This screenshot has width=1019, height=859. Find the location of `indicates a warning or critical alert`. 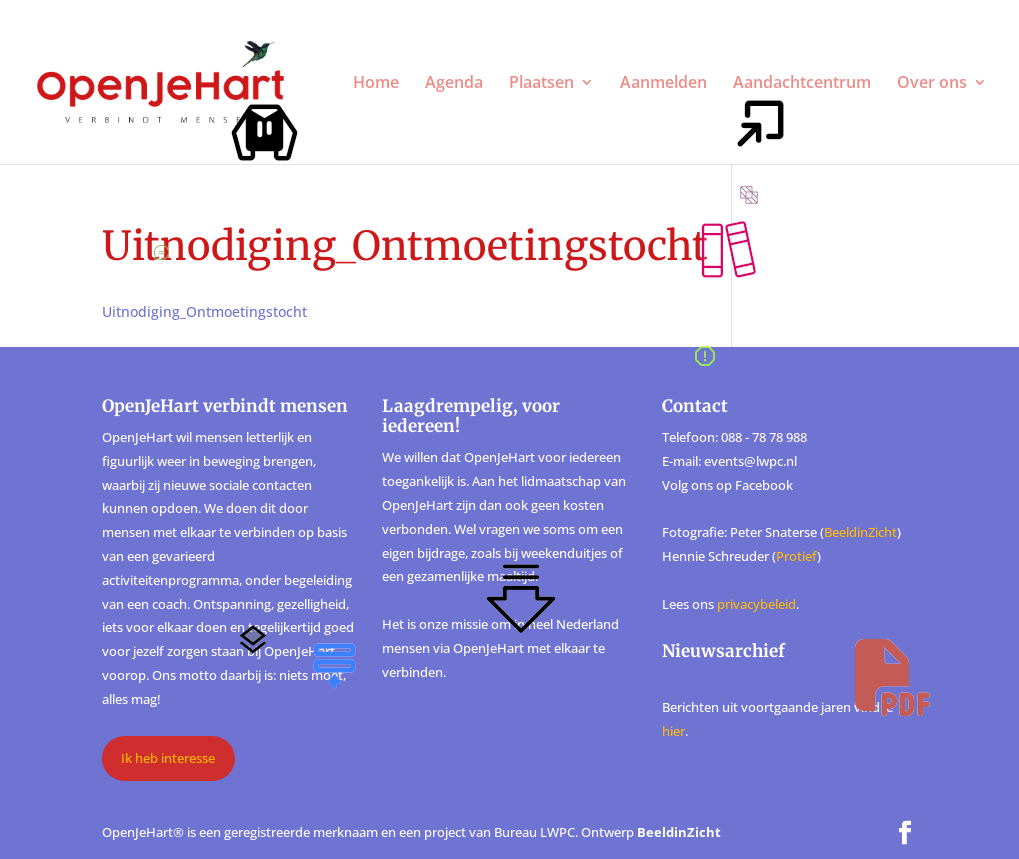

indicates a warning or critical alert is located at coordinates (705, 356).